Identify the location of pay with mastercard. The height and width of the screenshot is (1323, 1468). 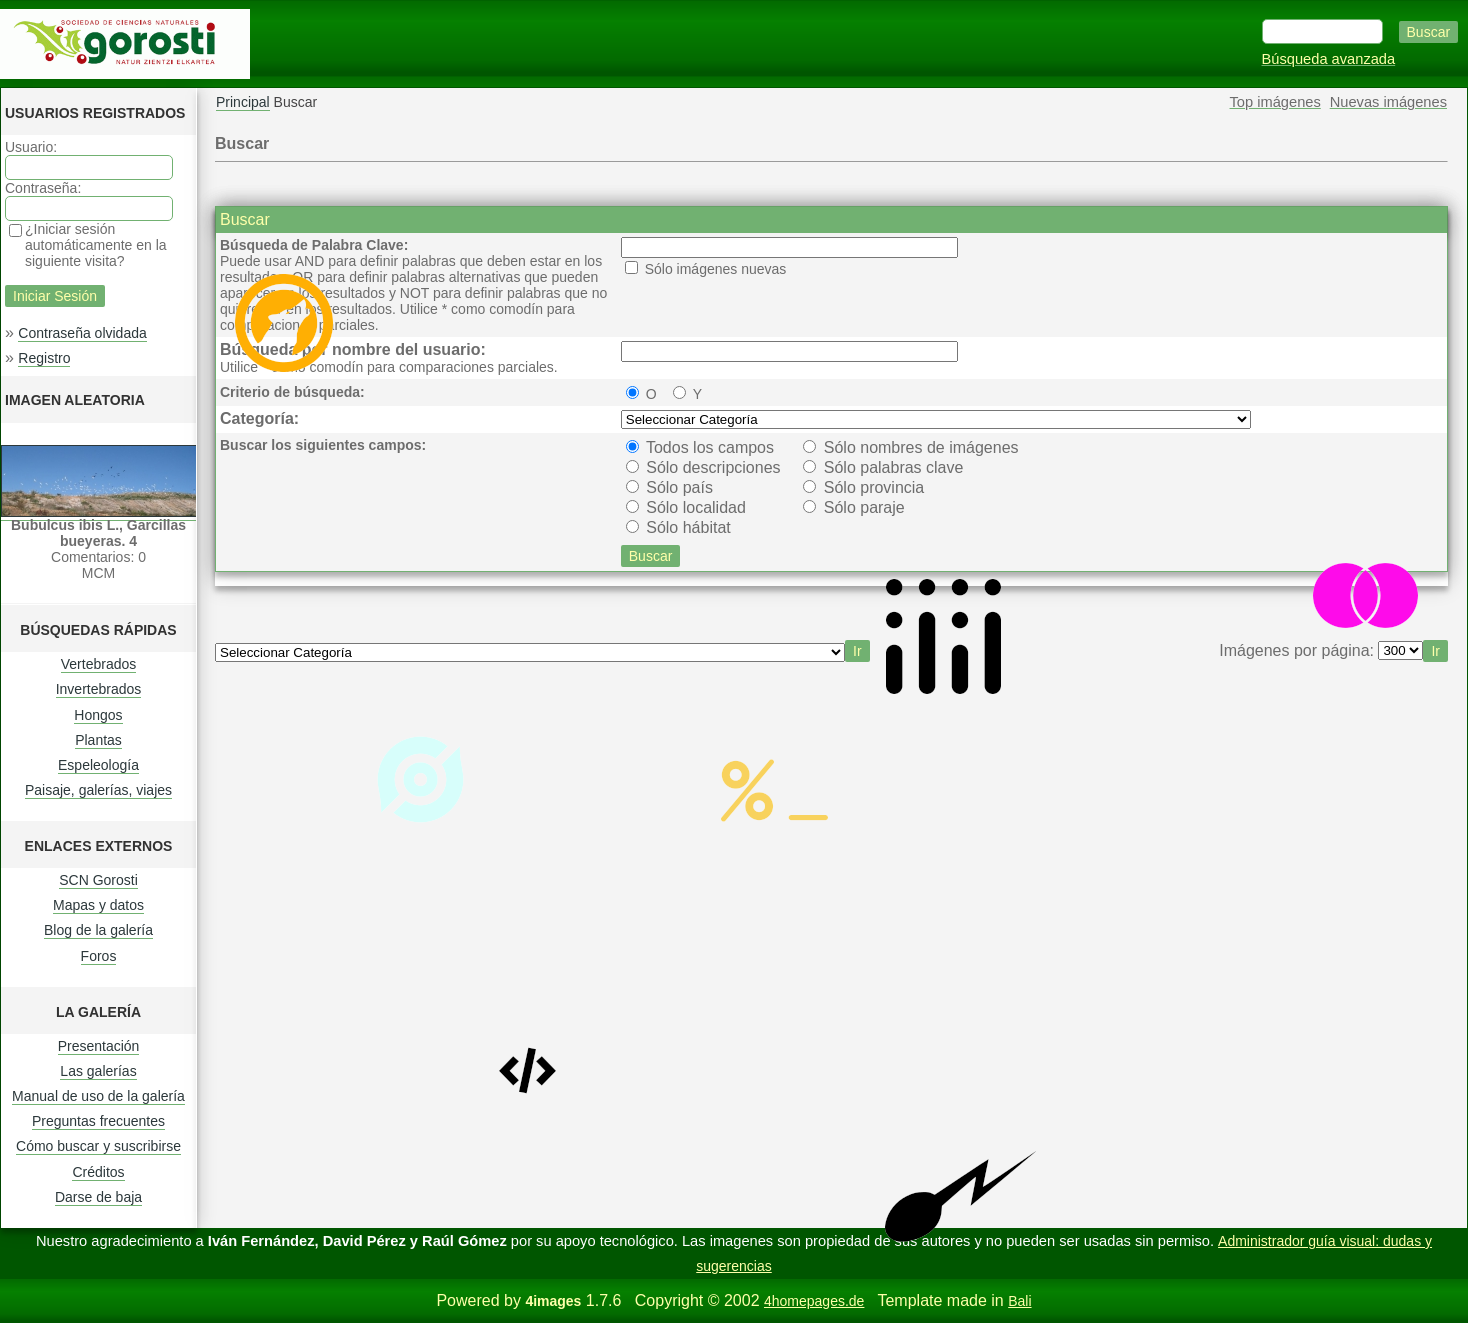
(1365, 595).